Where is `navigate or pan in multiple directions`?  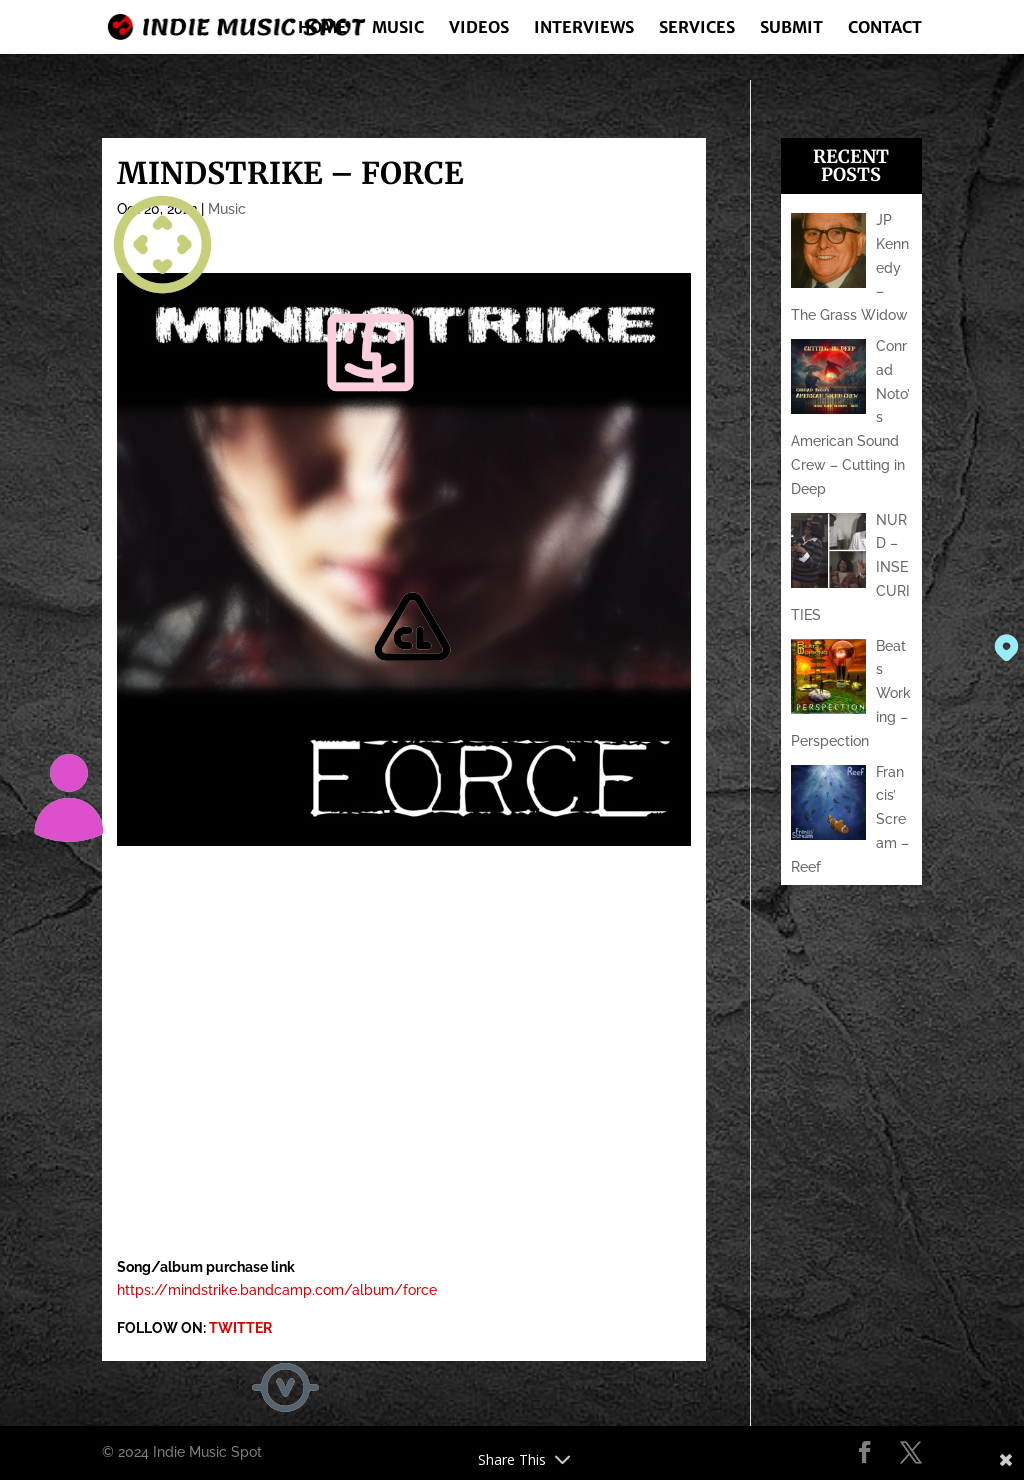 navigate or pan in multiple directions is located at coordinates (162, 244).